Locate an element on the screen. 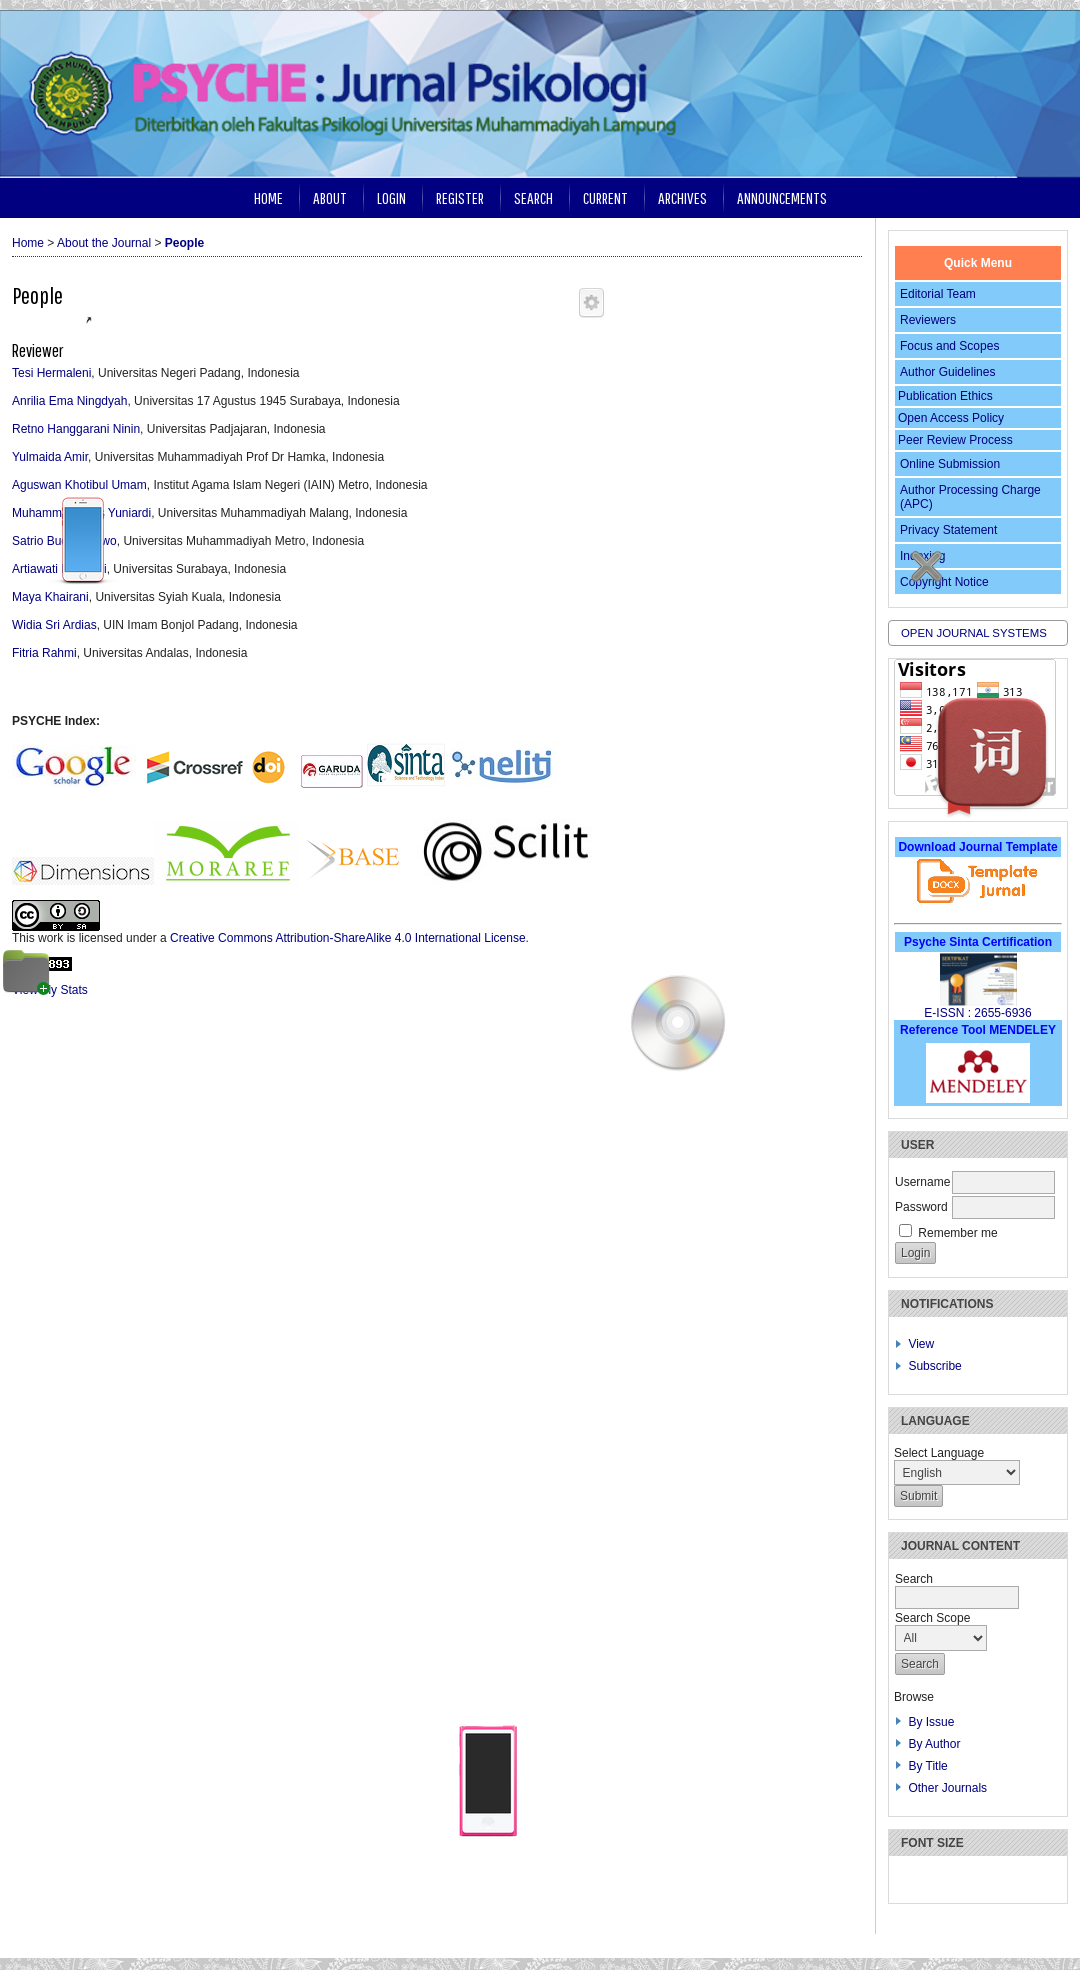 This screenshot has height=1970, width=1080. close the current window is located at coordinates (926, 567).